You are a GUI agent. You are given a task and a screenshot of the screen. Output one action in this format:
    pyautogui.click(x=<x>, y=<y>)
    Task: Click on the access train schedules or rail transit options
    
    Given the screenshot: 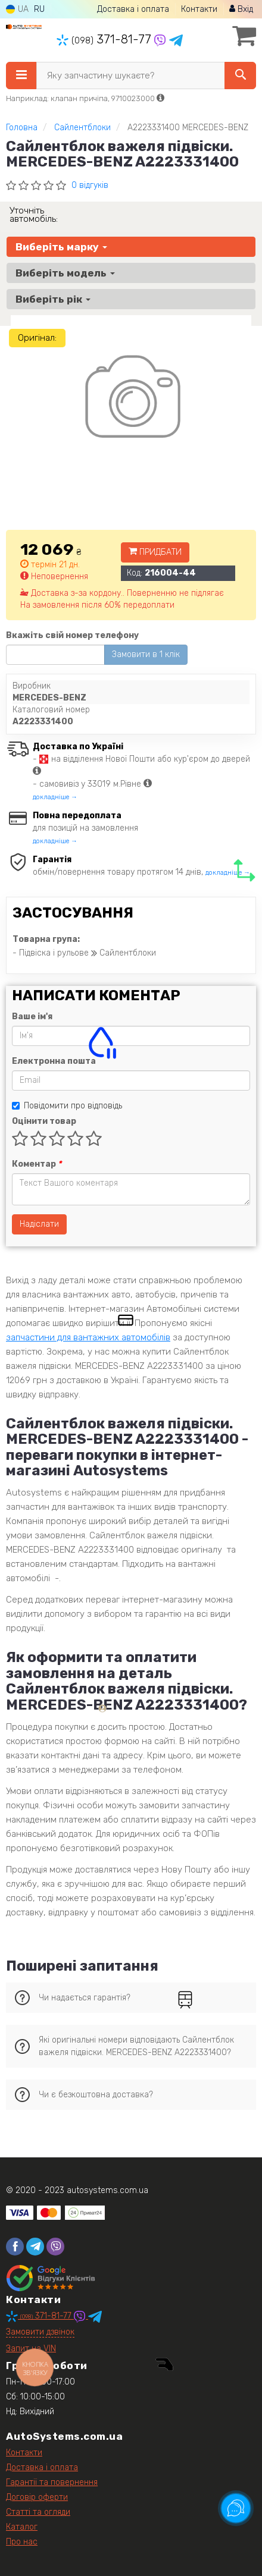 What is the action you would take?
    pyautogui.click(x=185, y=1999)
    